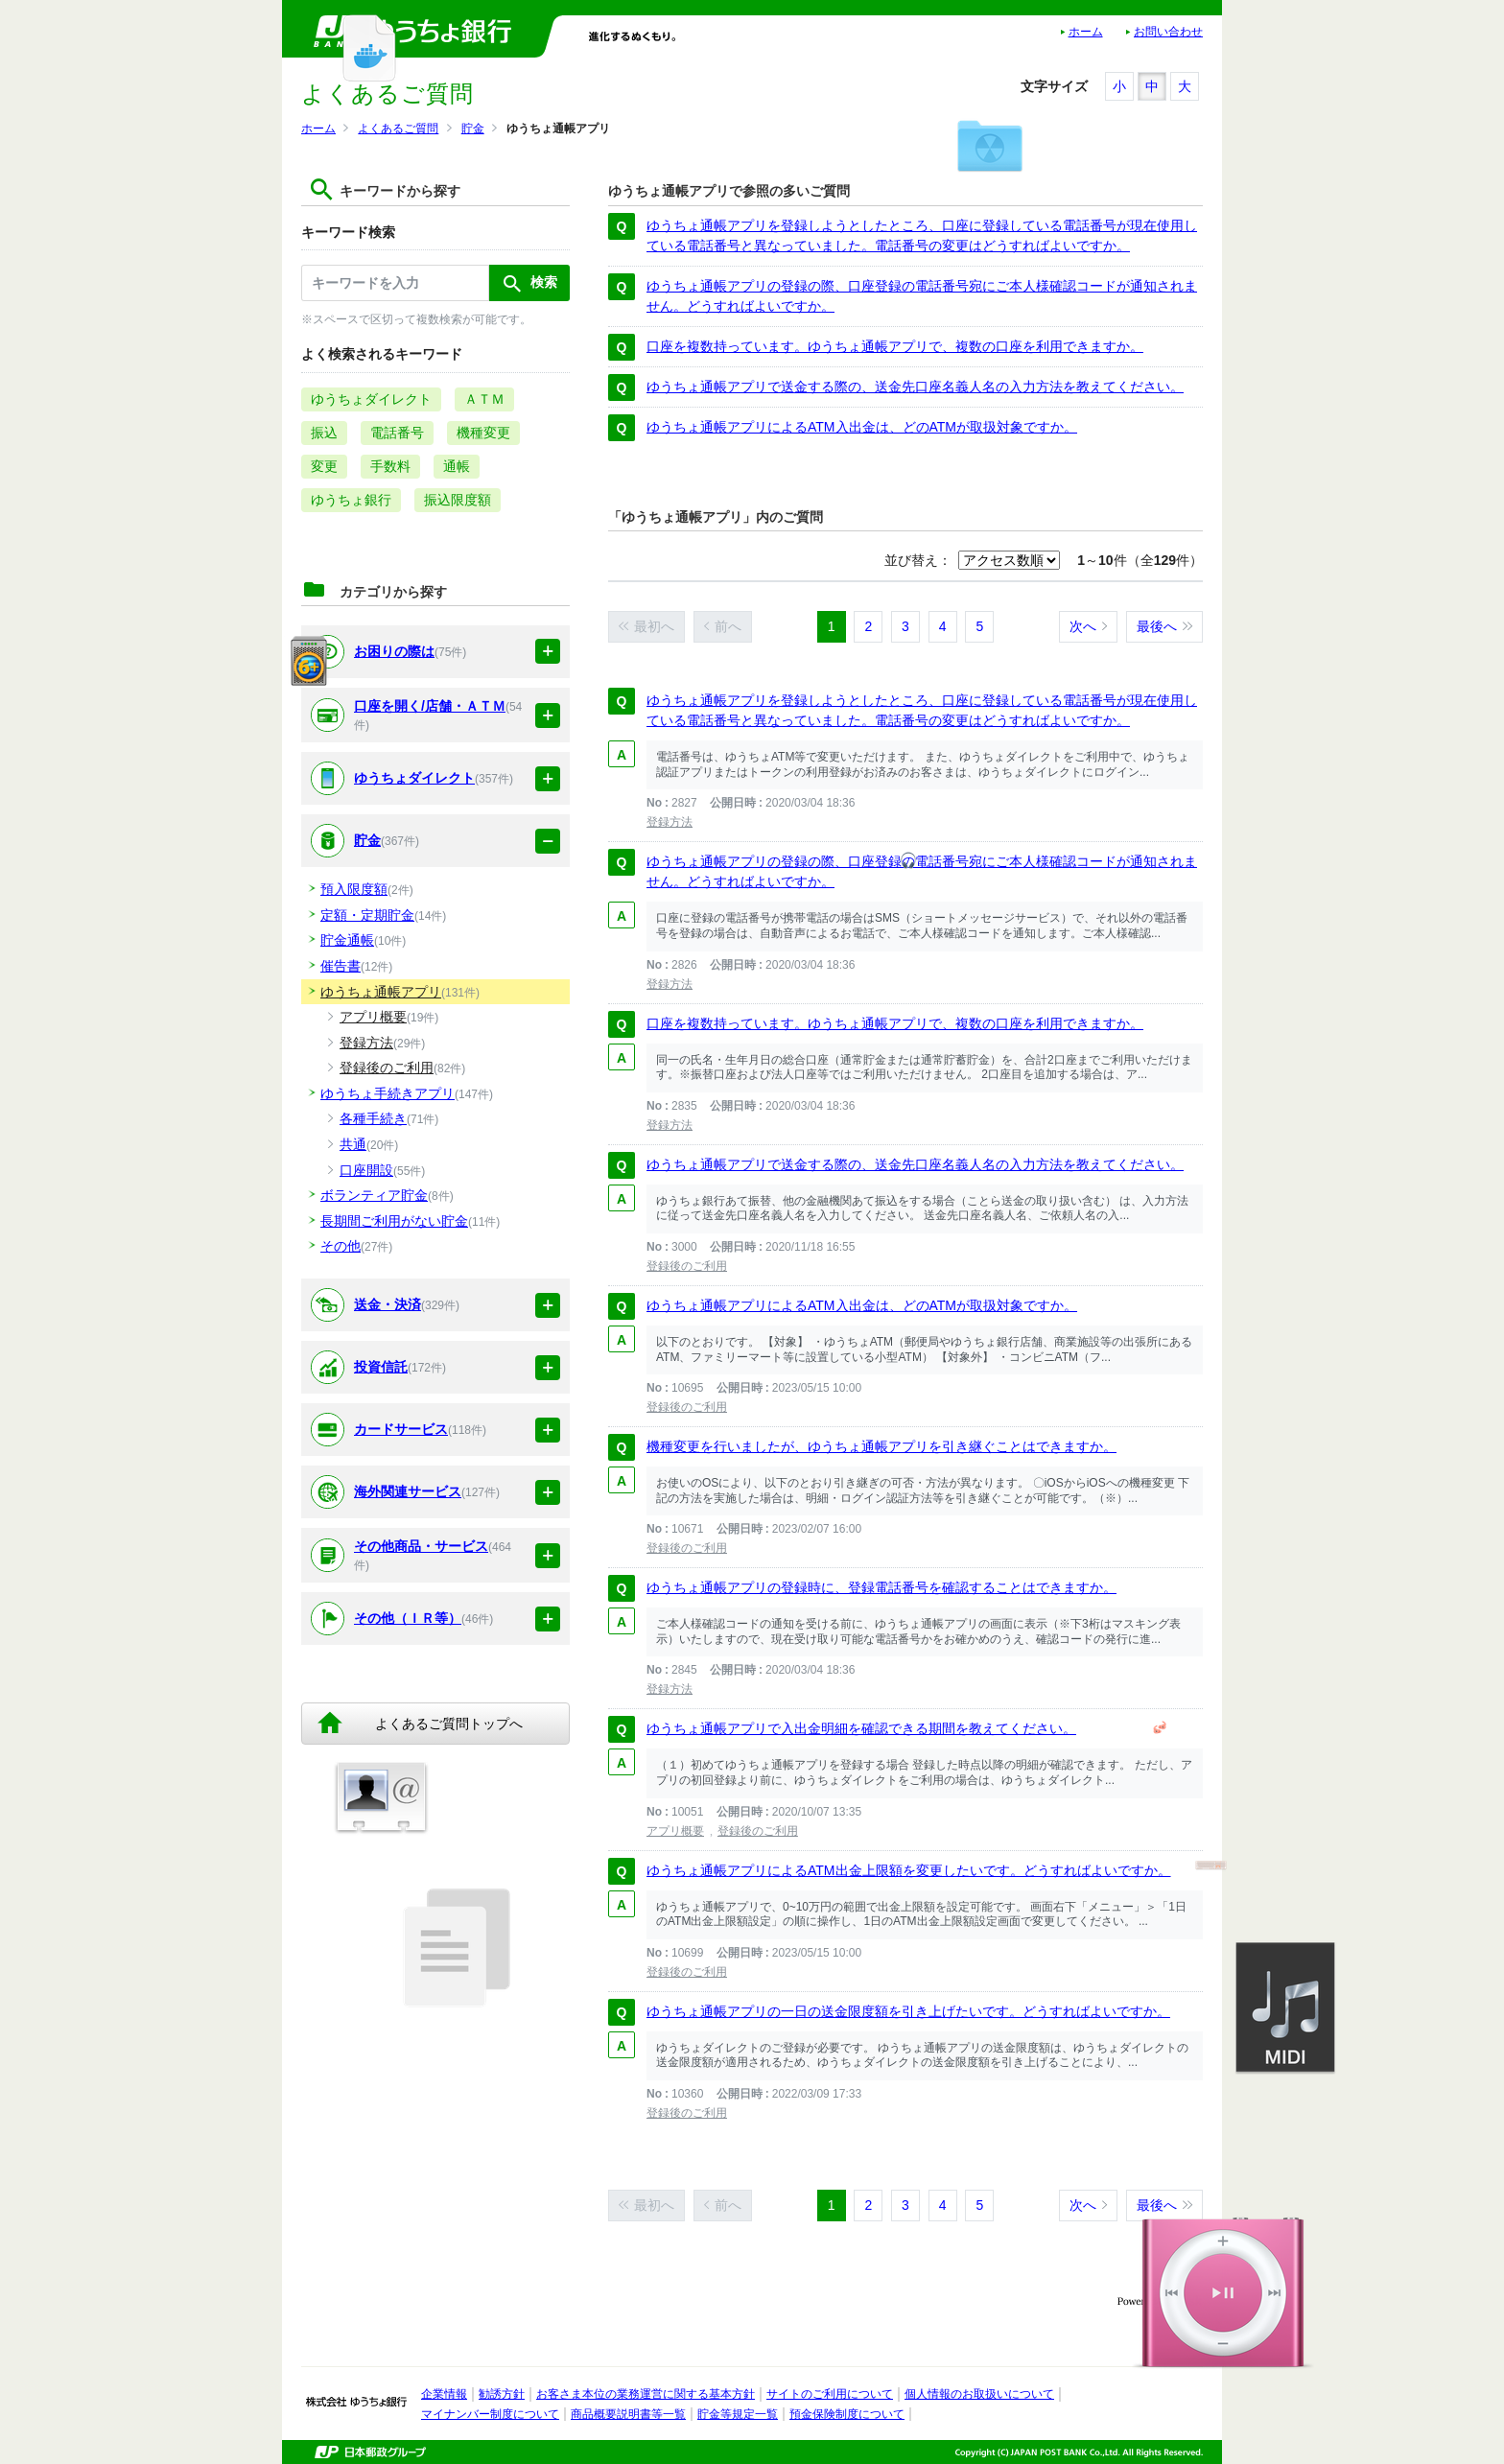 This screenshot has height=2464, width=1504. I want to click on a standard MIDI file in GarageBand, so click(1285, 2010).